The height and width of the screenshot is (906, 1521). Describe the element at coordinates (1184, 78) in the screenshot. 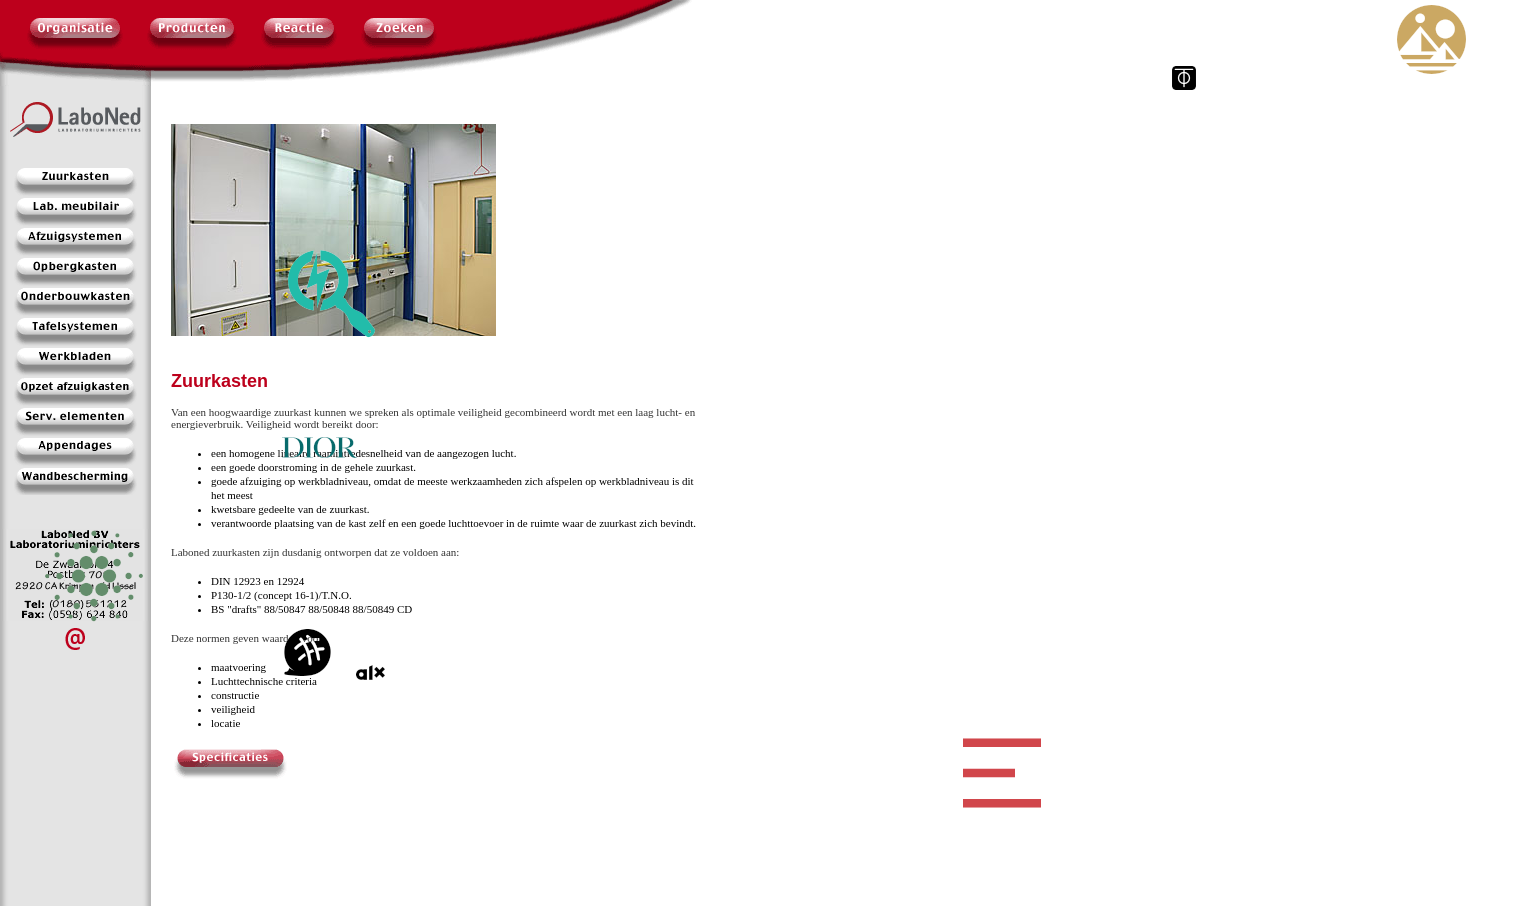

I see `open zerotier network settings` at that location.